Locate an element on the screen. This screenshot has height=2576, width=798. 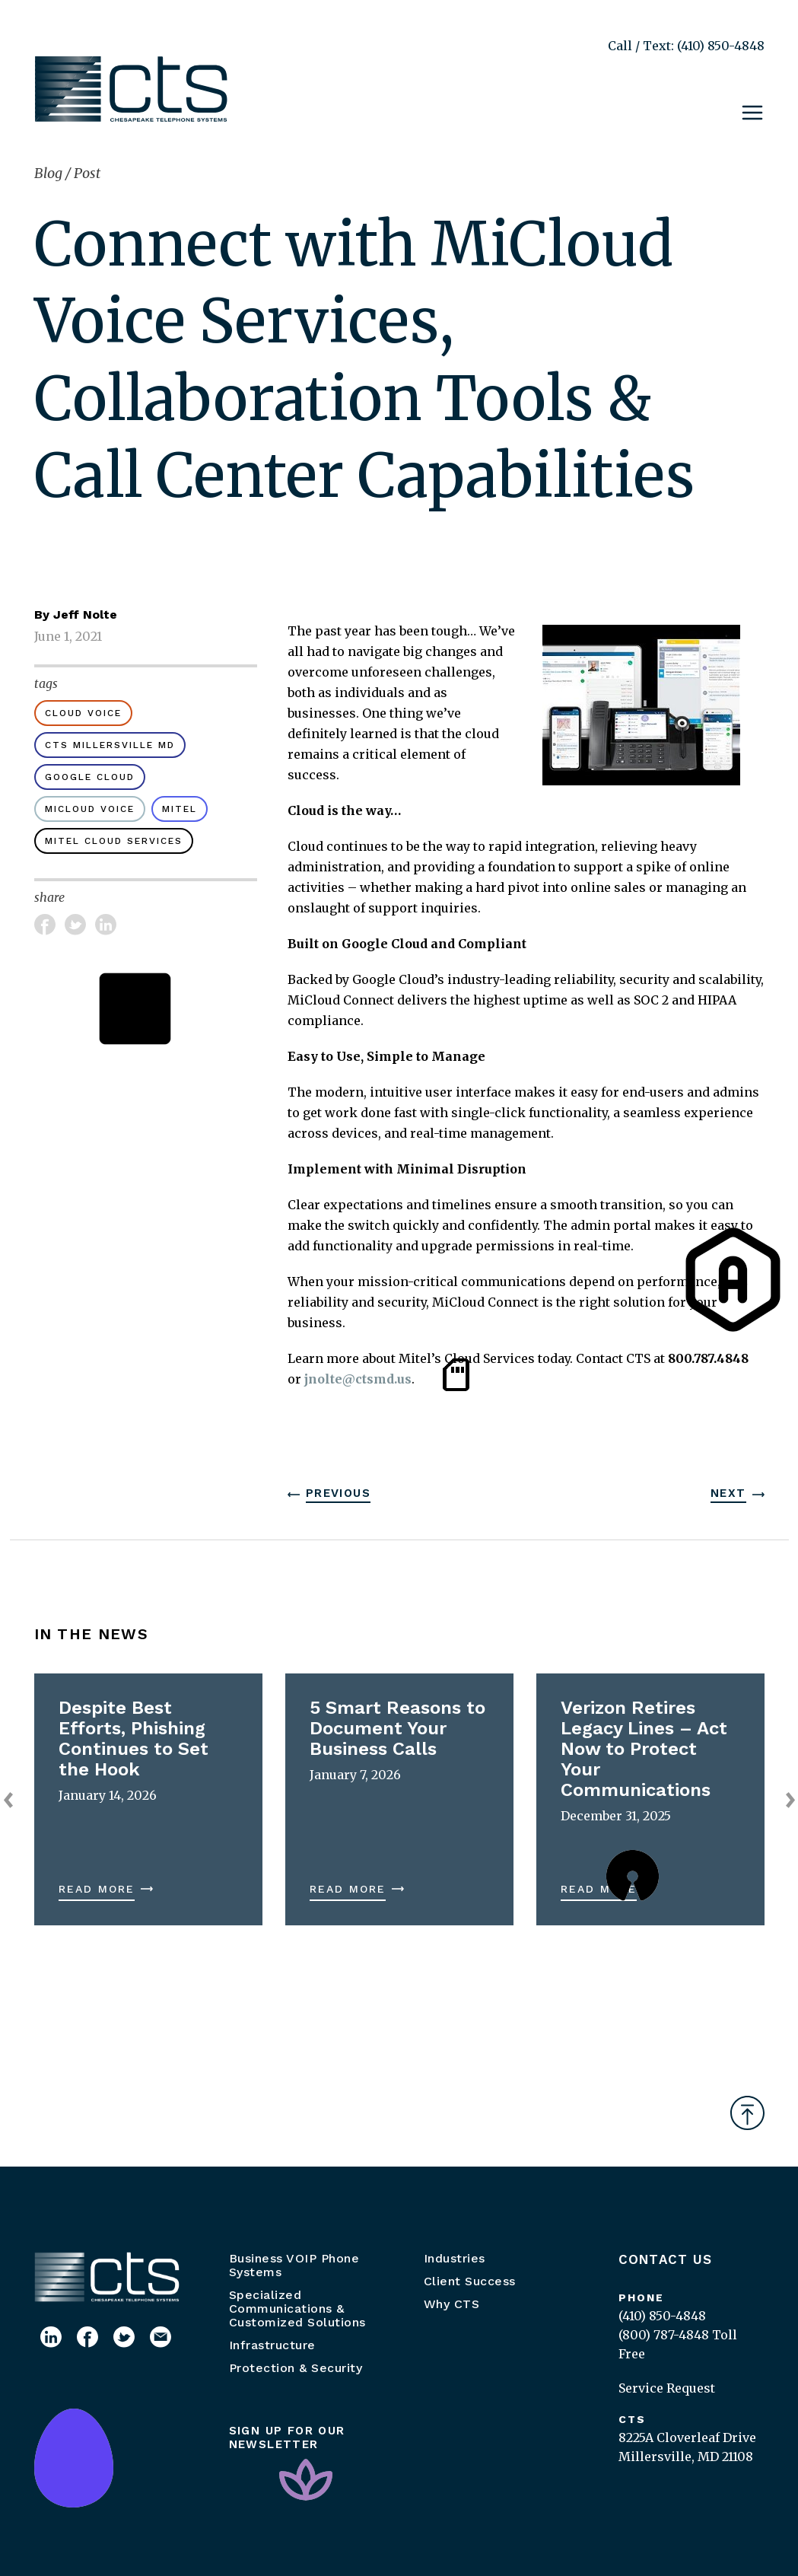
access sd card storage settings is located at coordinates (456, 1374).